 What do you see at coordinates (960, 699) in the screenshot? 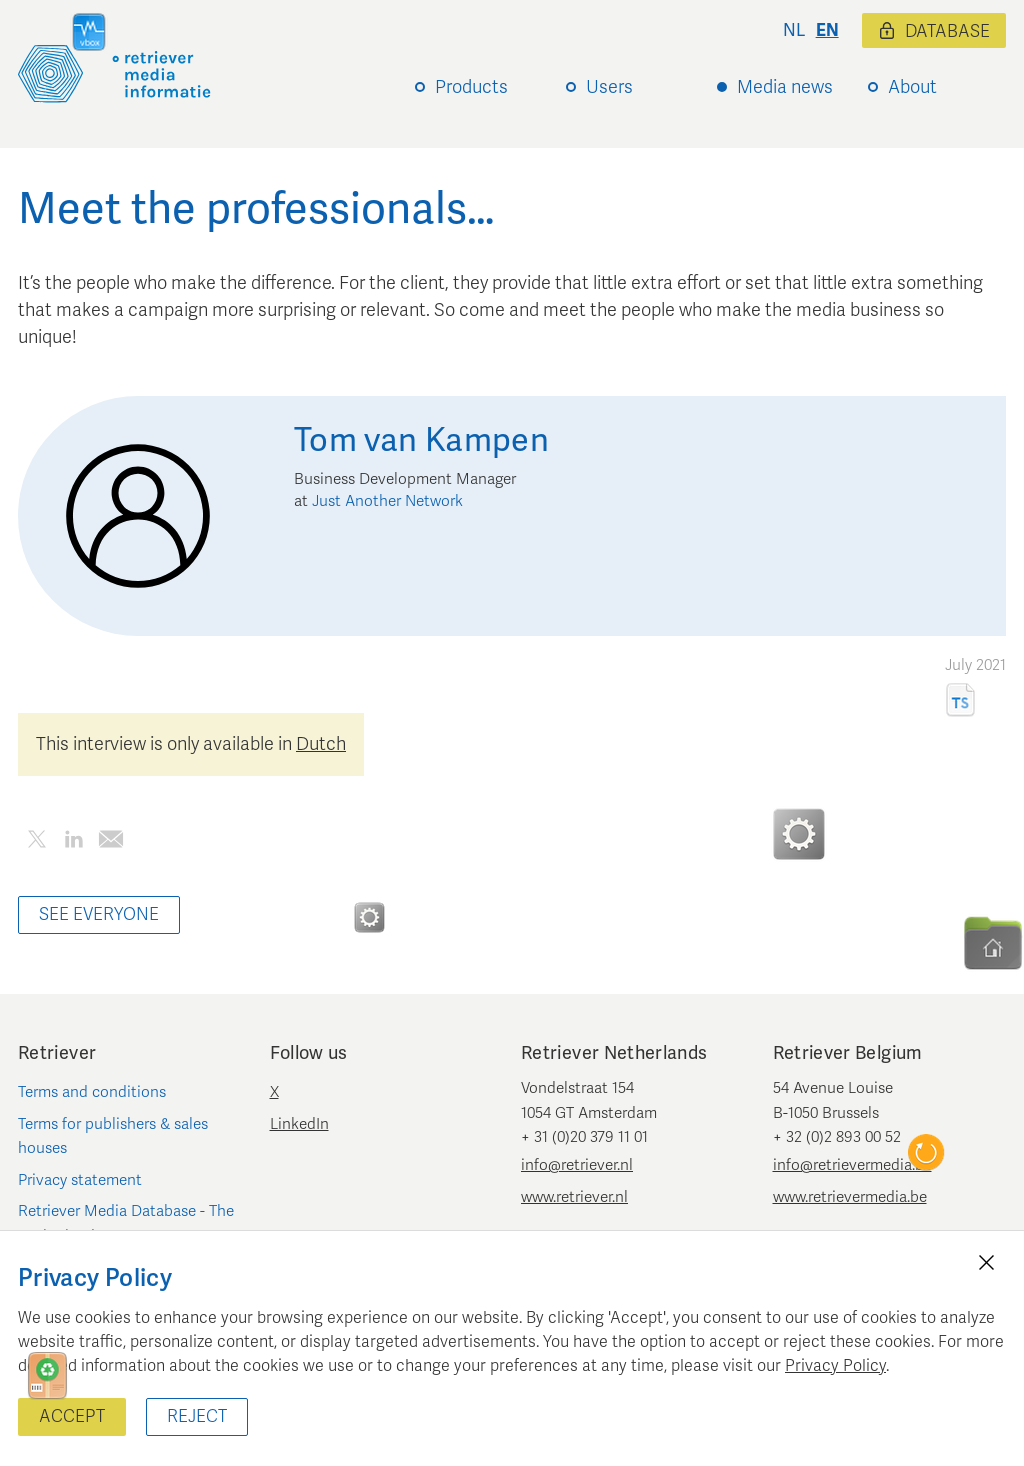
I see `a typescript source code file` at bounding box center [960, 699].